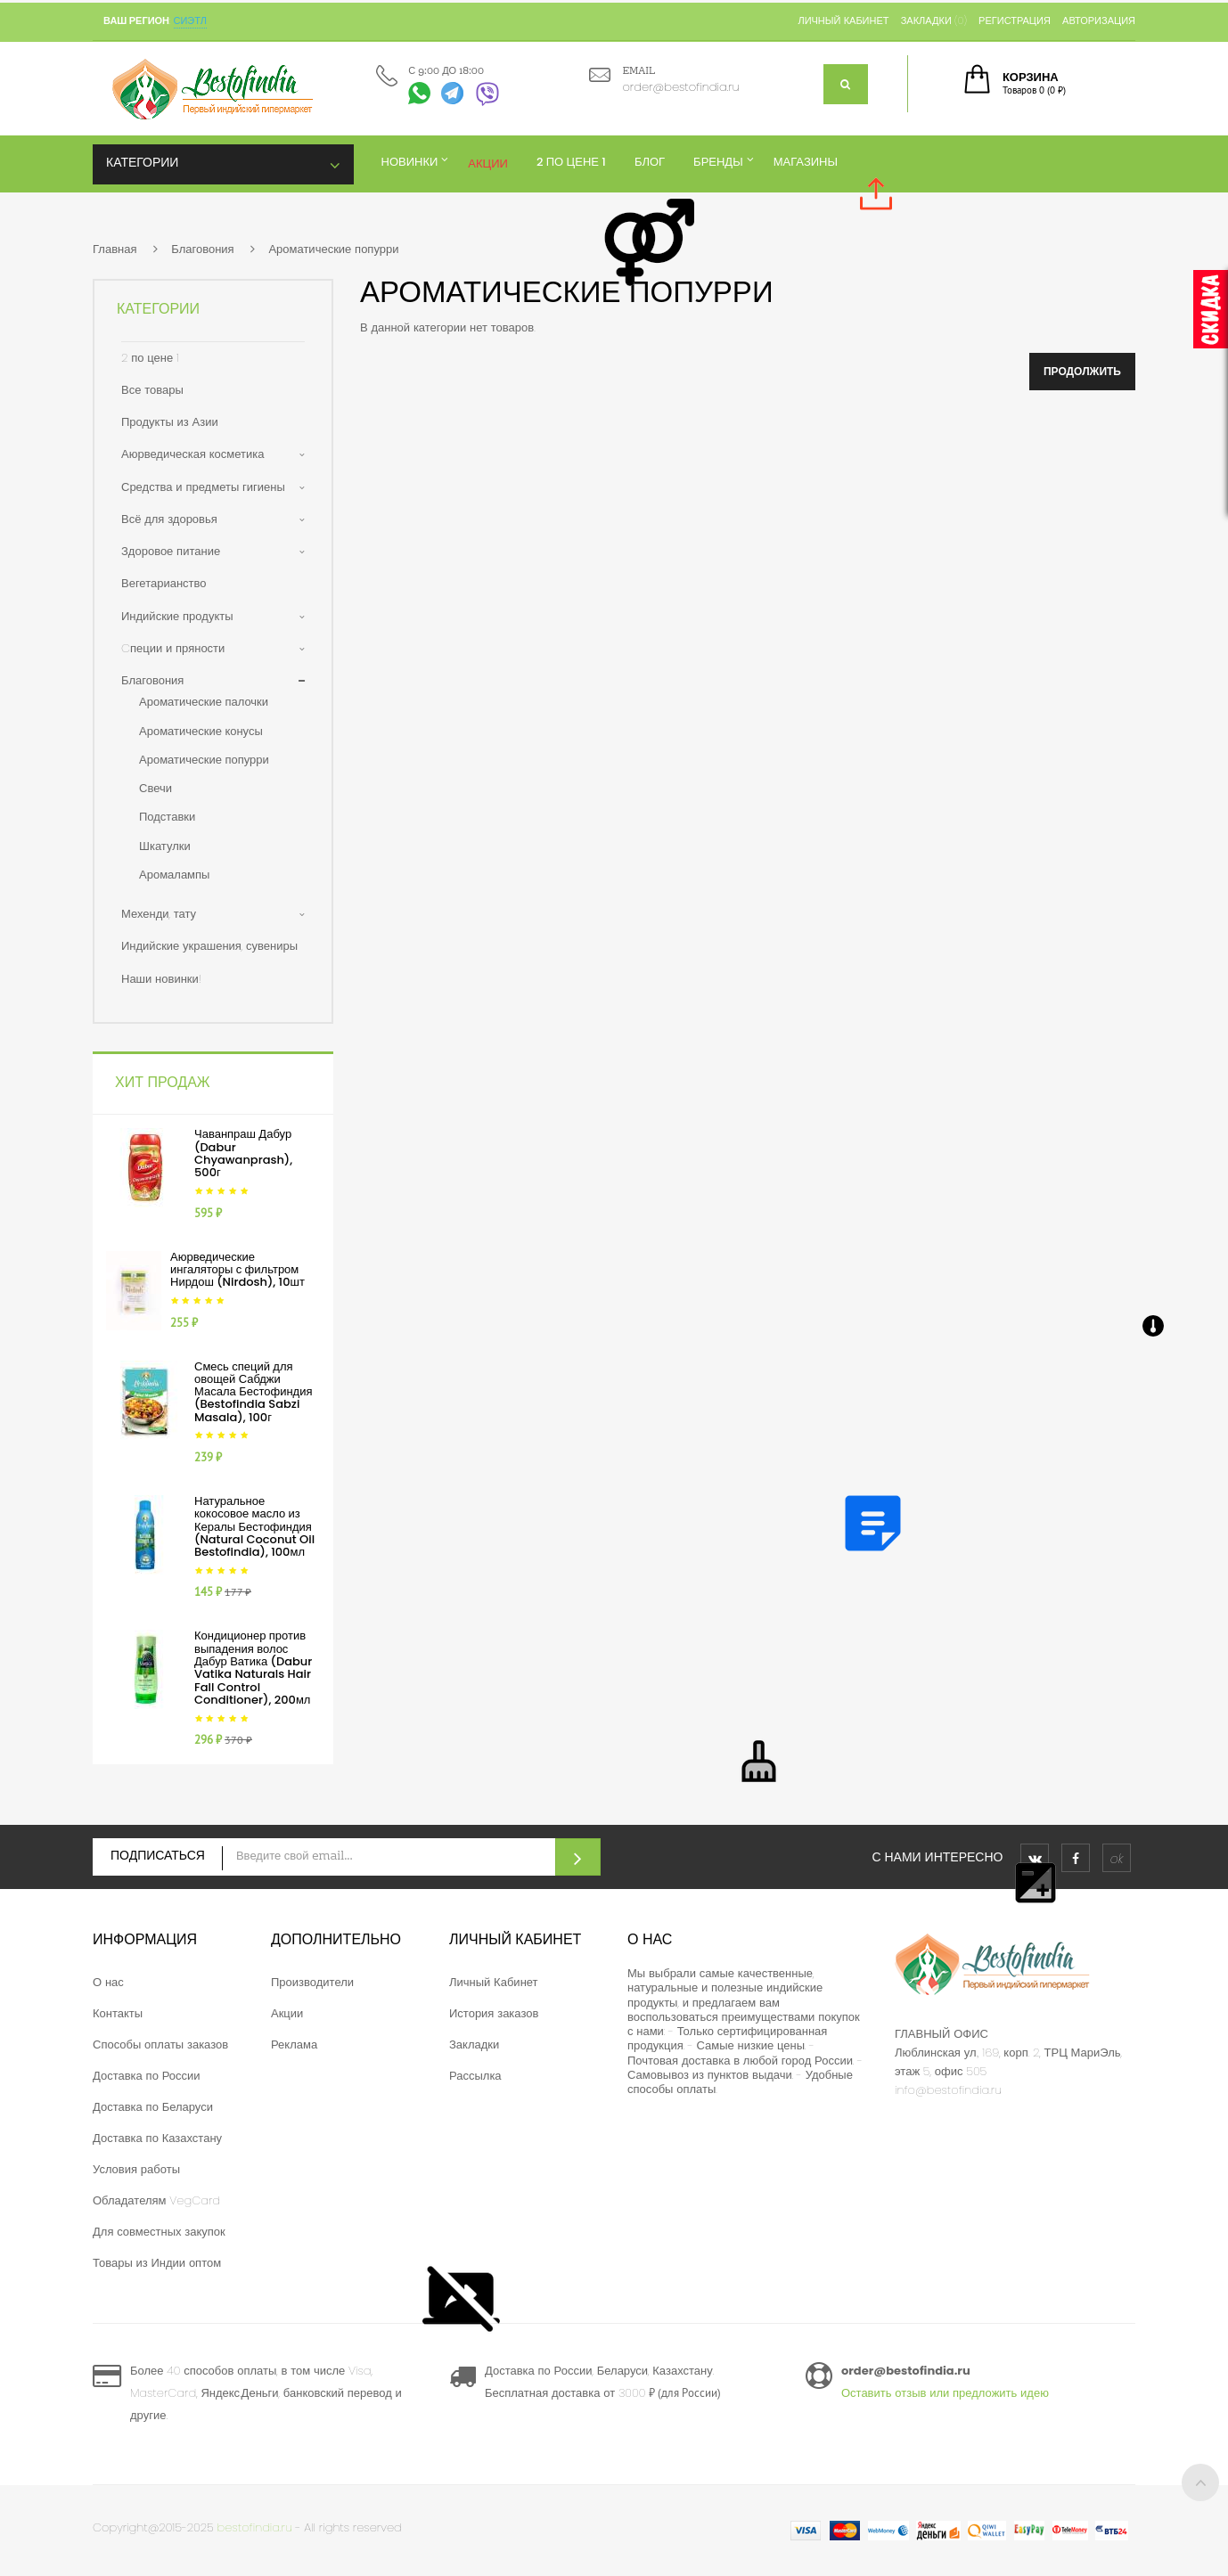 This screenshot has width=1228, height=2576. I want to click on view current speed or performance metrics, so click(1153, 1326).